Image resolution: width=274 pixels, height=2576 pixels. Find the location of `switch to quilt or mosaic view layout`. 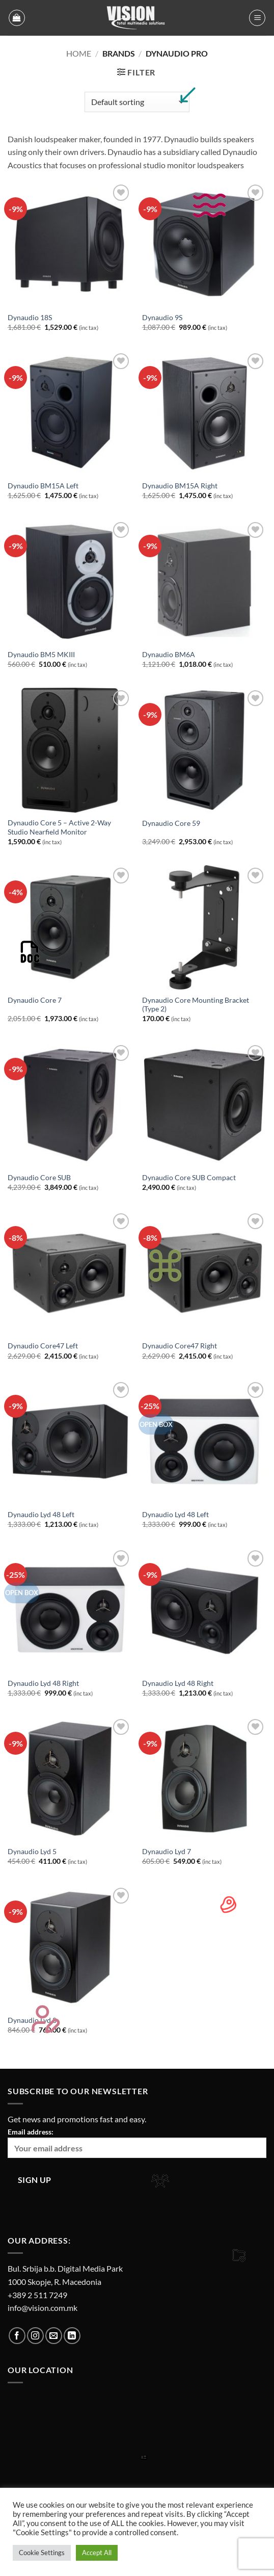

switch to quilt or mosaic view layout is located at coordinates (144, 2457).